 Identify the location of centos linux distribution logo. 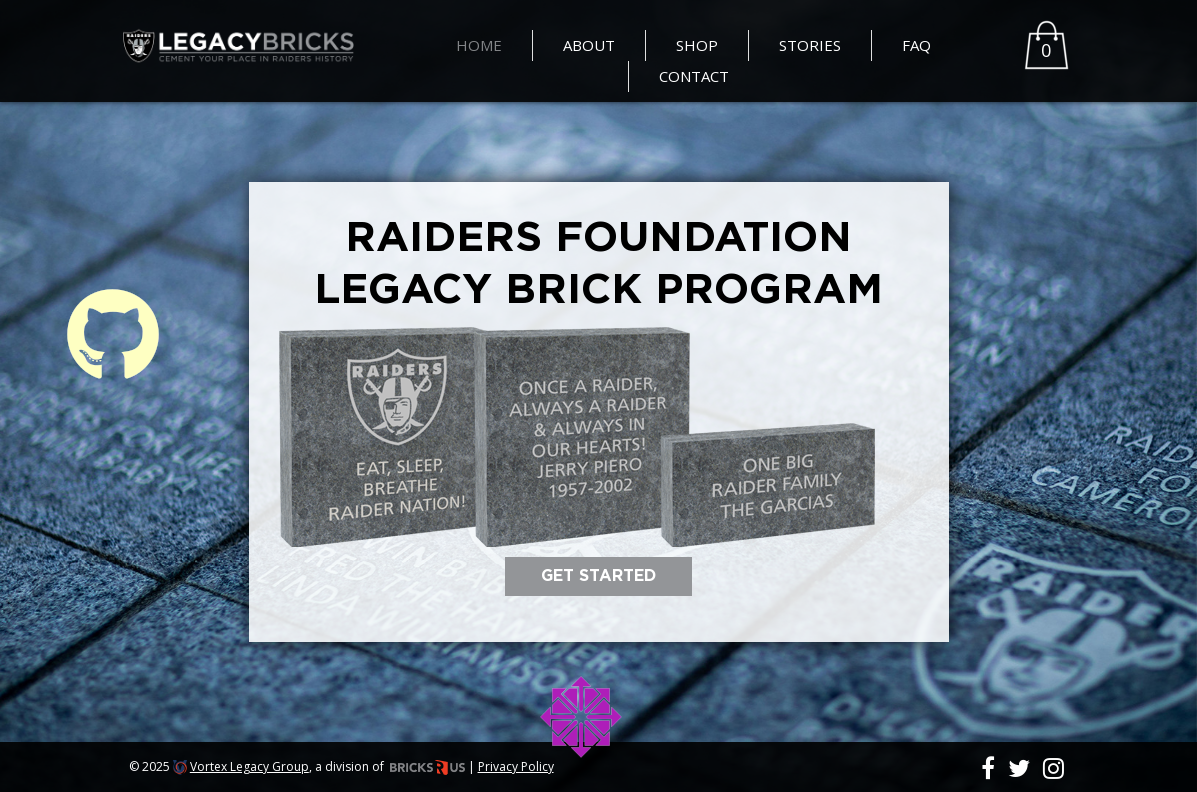
(581, 717).